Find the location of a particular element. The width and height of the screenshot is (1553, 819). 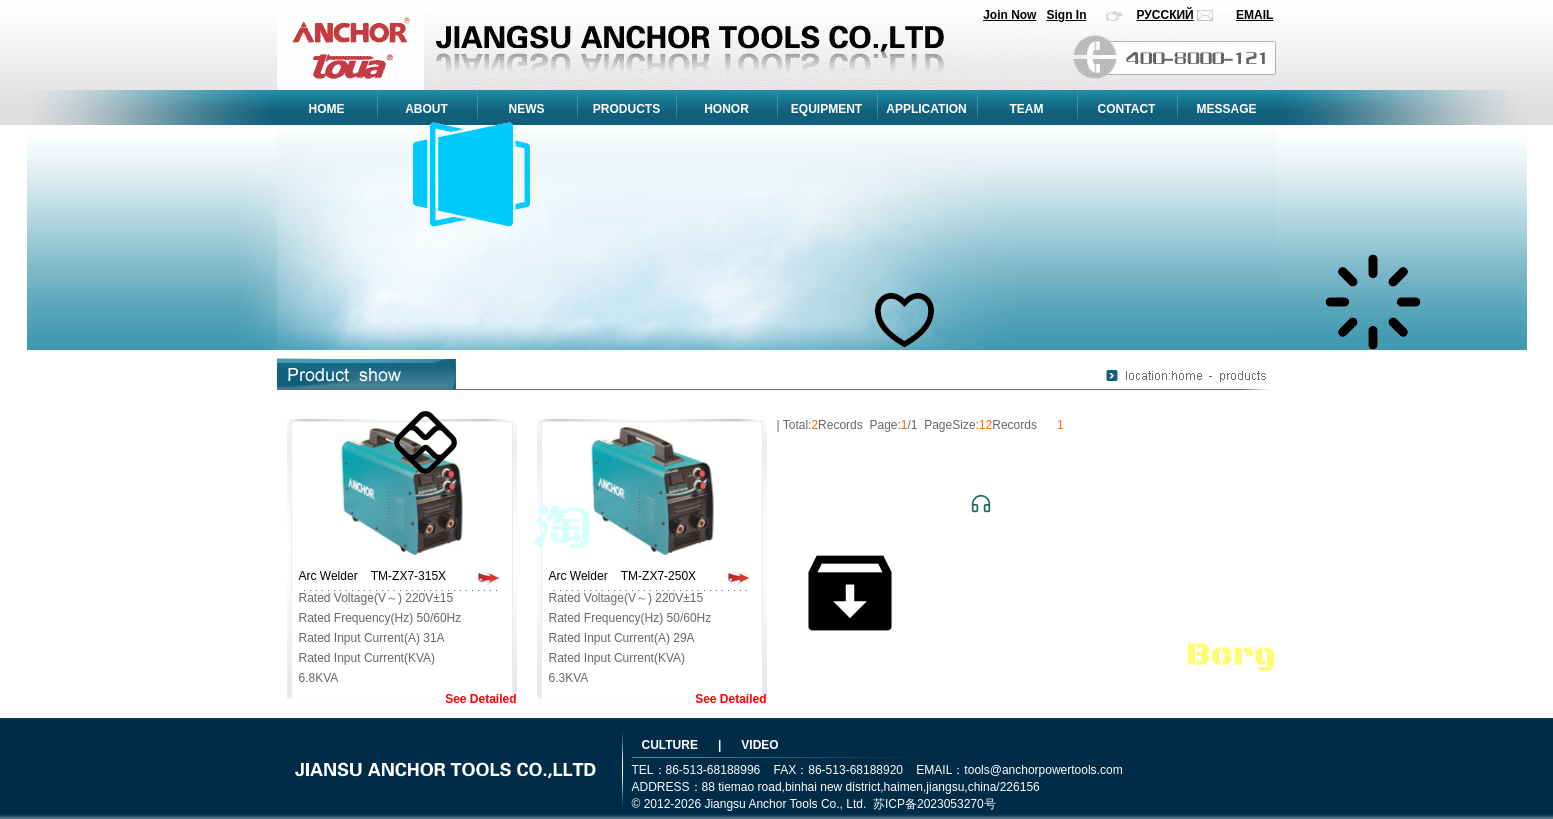

archive selected messages to inbox storage is located at coordinates (850, 593).